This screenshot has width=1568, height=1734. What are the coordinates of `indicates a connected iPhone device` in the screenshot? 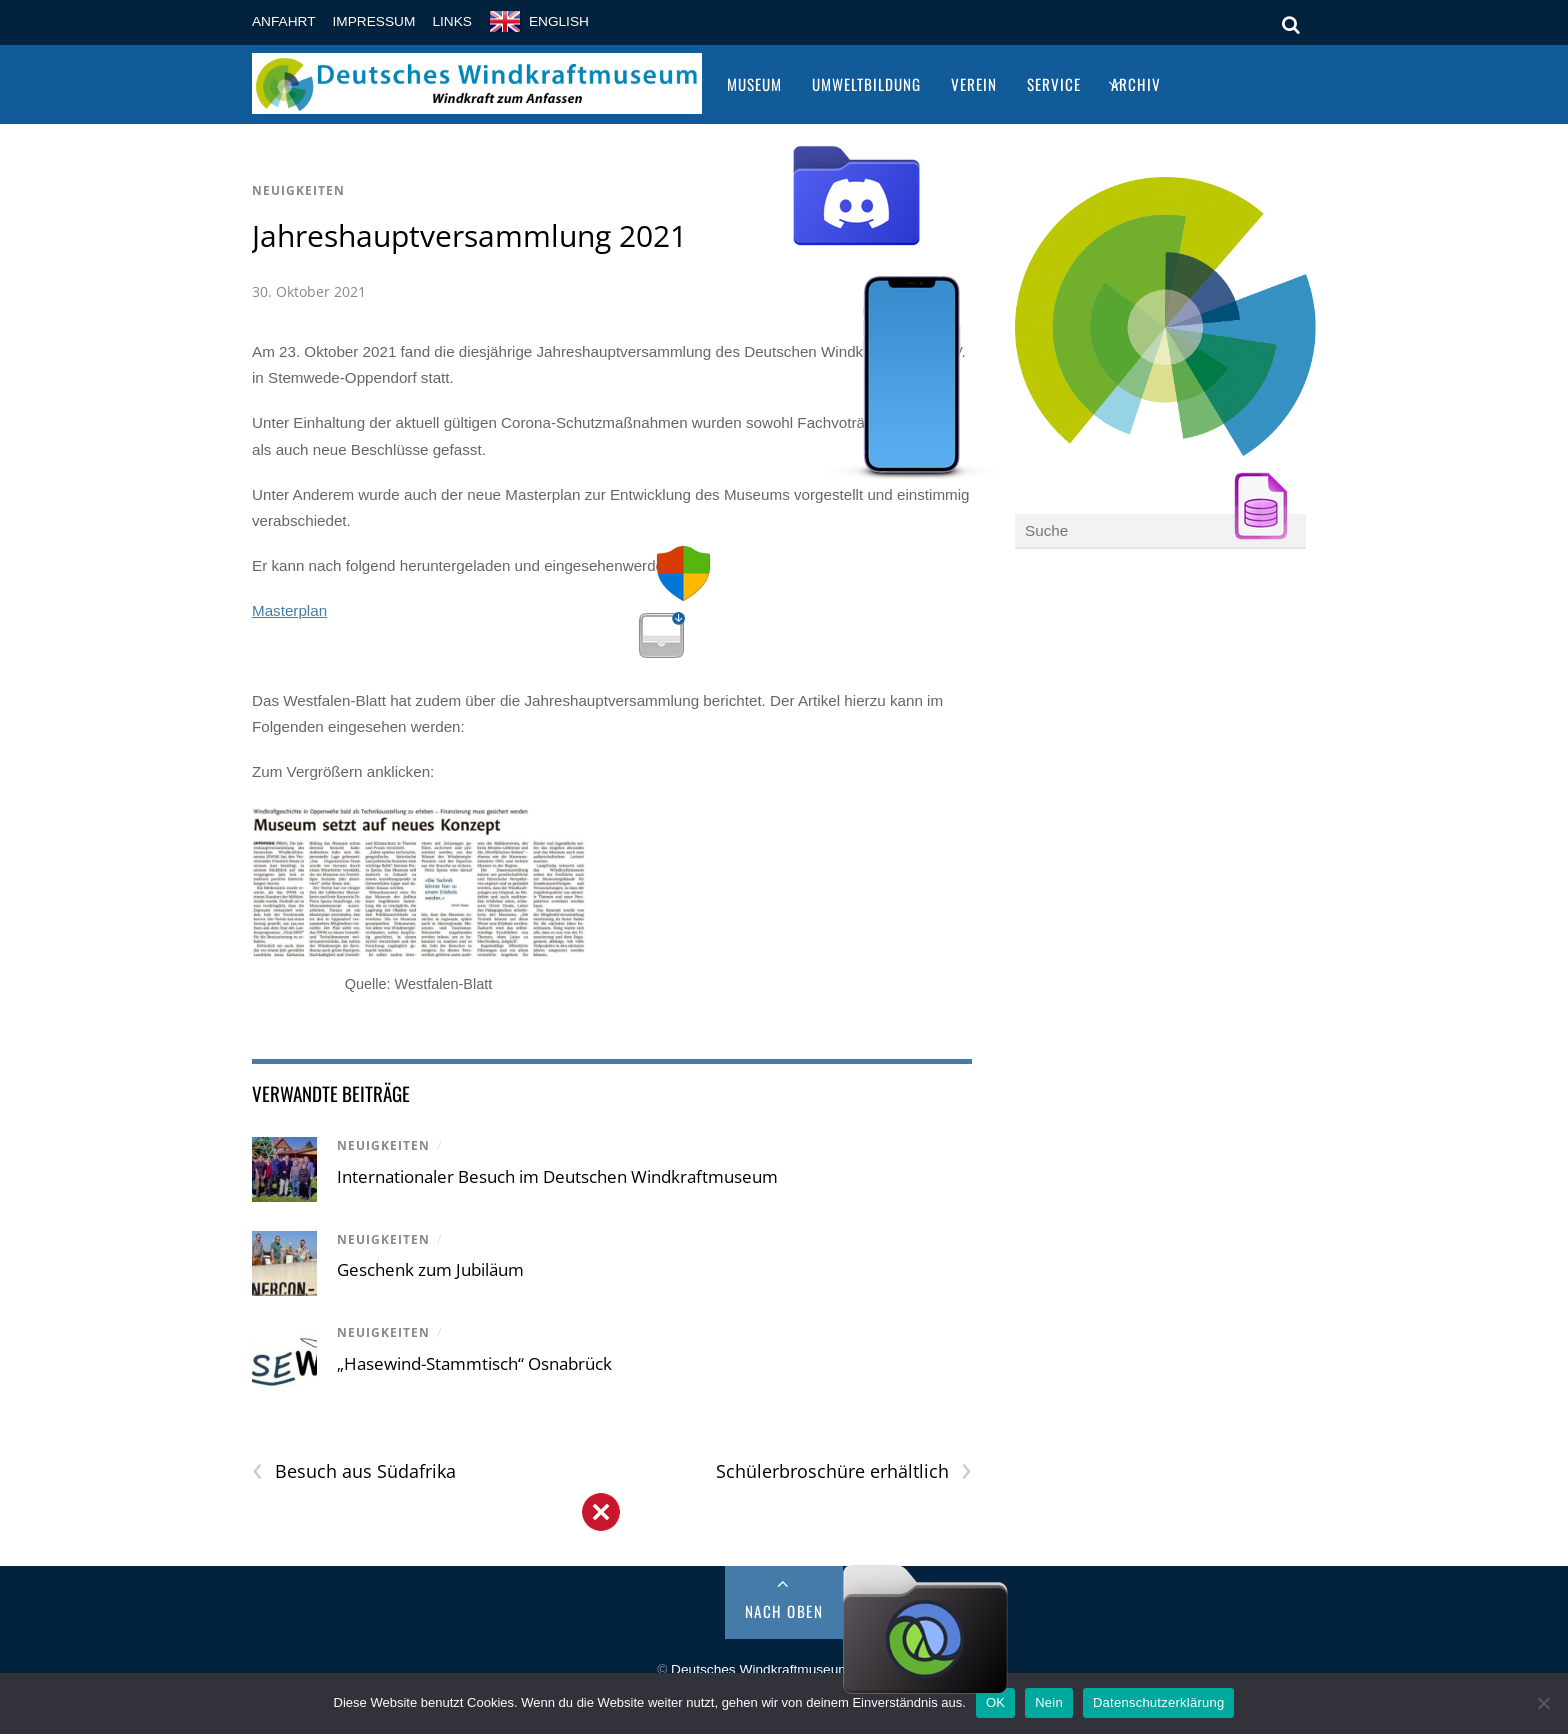 It's located at (912, 378).